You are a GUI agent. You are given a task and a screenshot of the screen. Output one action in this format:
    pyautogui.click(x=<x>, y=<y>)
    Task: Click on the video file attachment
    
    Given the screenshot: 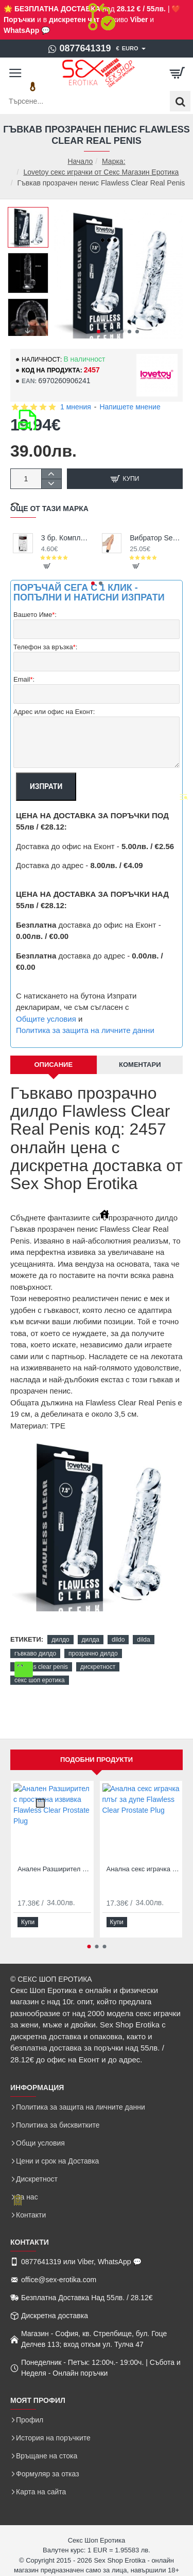 What is the action you would take?
    pyautogui.click(x=27, y=420)
    